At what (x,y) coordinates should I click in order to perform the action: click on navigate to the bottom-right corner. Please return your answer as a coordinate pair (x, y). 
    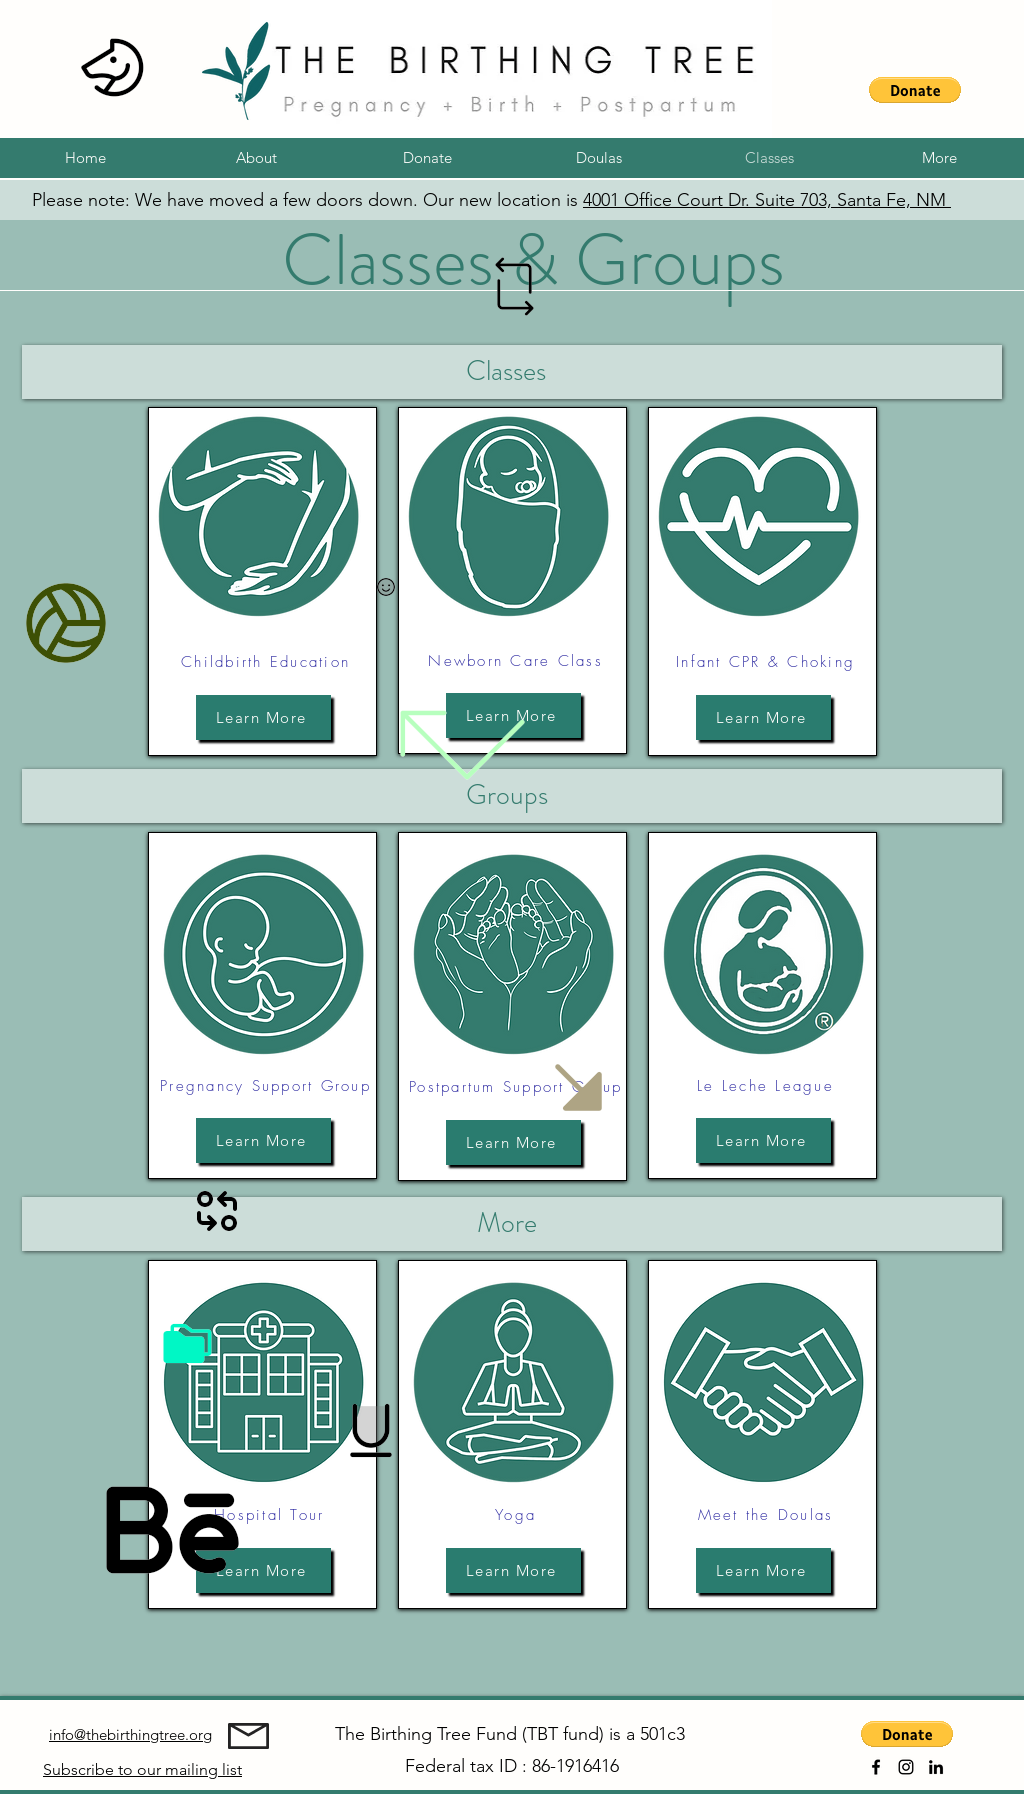
    Looking at the image, I should click on (578, 1087).